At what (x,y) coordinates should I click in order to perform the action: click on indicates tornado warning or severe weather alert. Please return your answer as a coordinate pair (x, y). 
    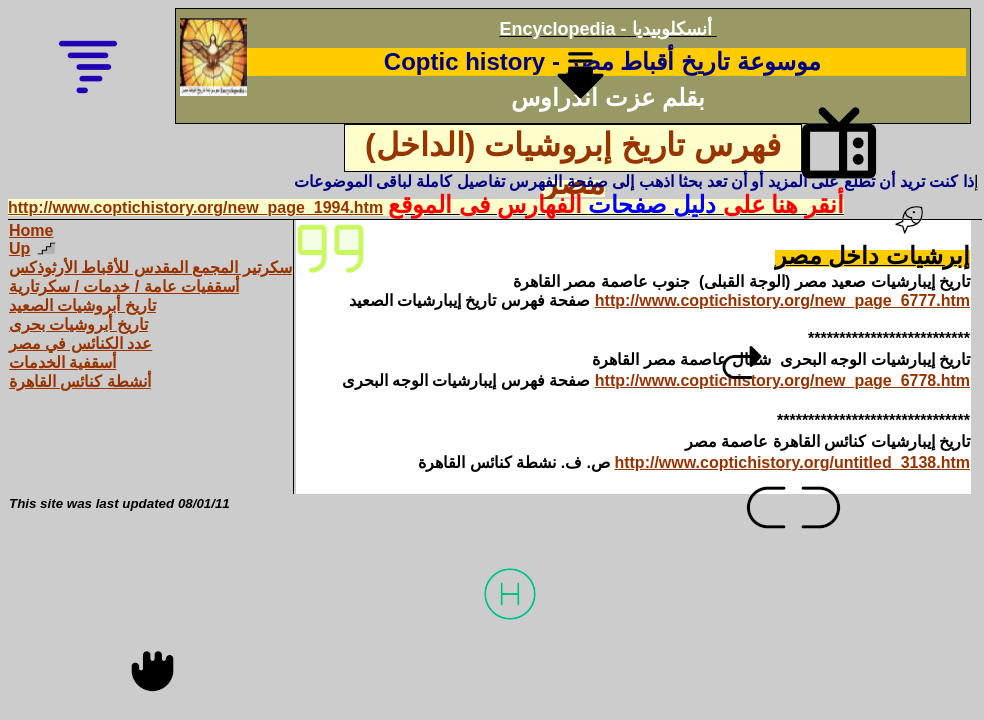
    Looking at the image, I should click on (88, 67).